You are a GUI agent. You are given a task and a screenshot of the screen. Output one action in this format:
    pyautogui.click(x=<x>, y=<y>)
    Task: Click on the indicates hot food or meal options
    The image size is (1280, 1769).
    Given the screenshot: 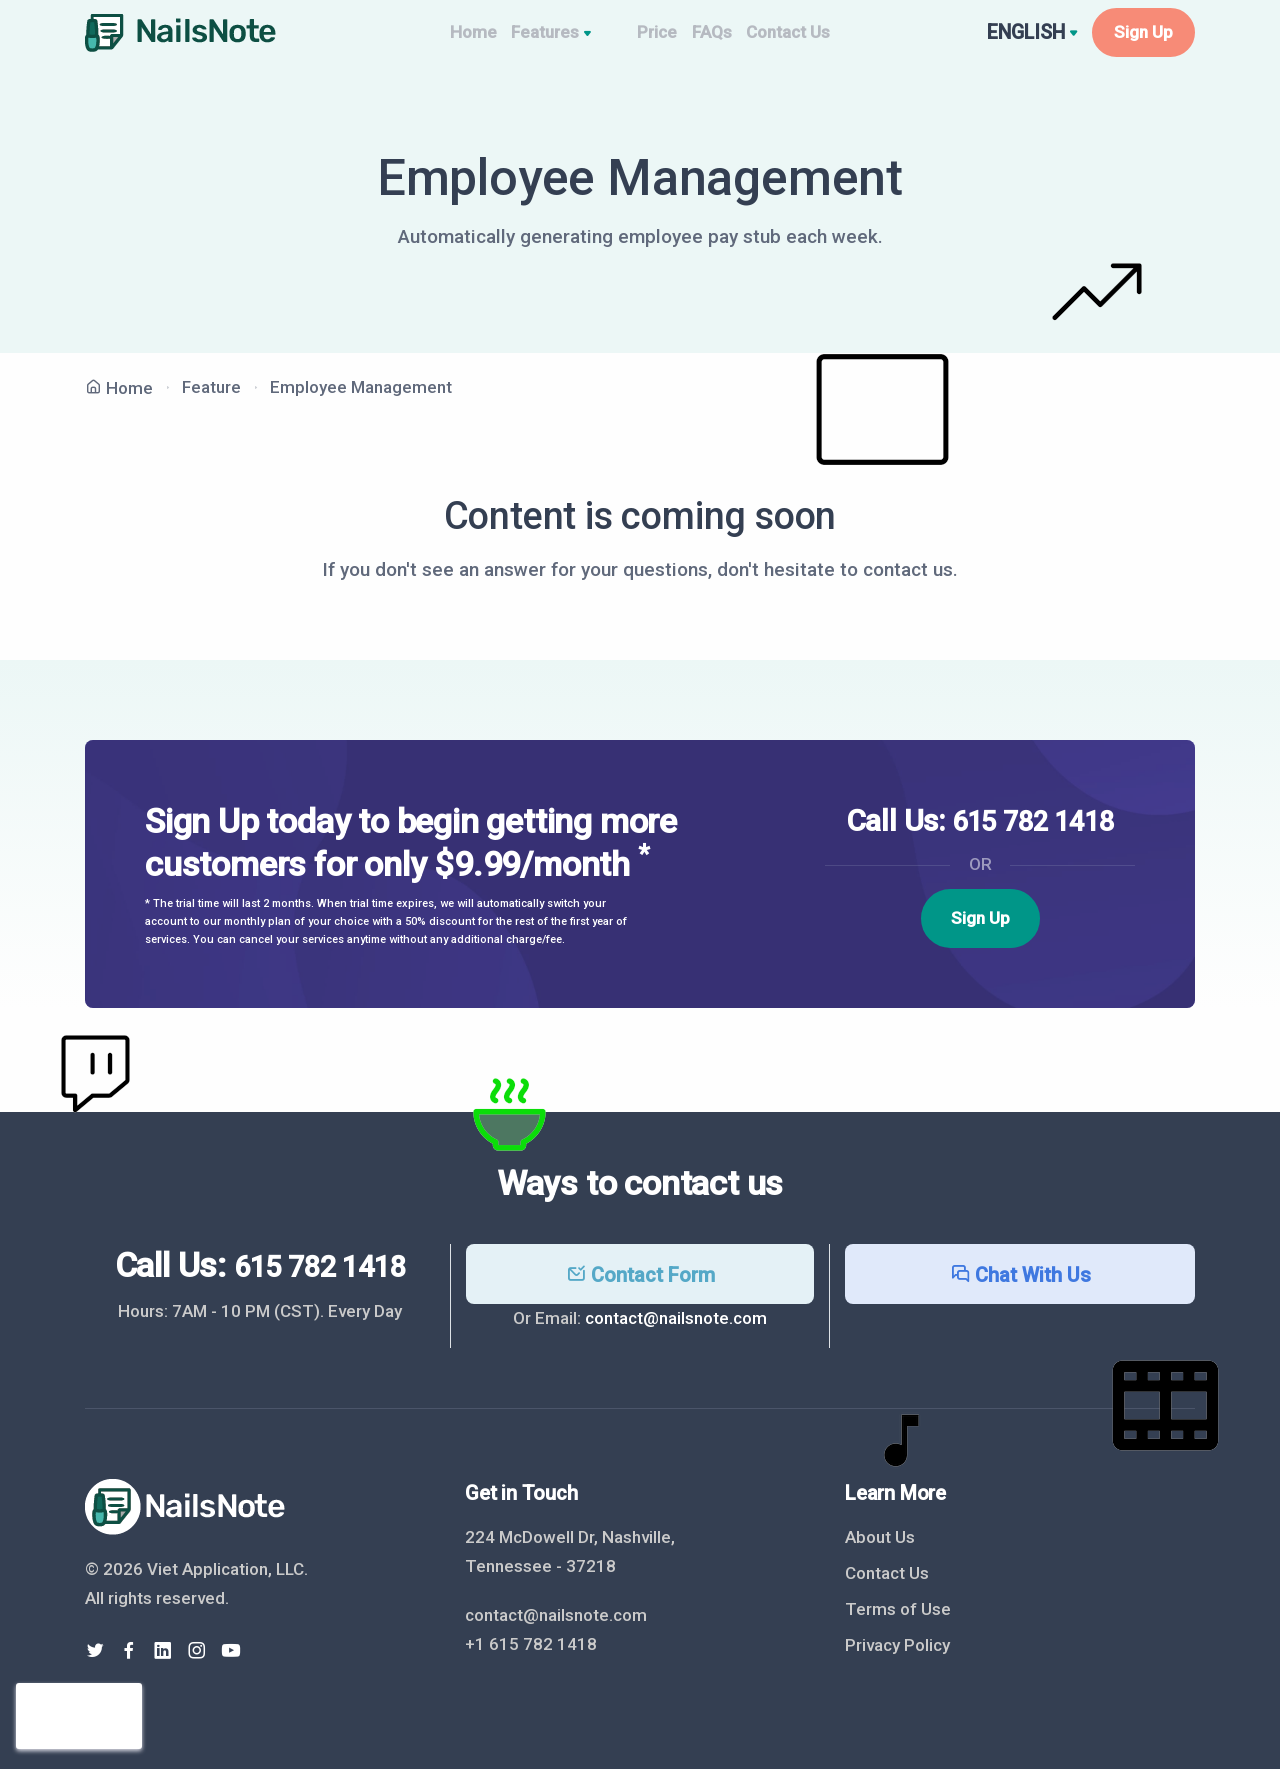 What is the action you would take?
    pyautogui.click(x=509, y=1114)
    